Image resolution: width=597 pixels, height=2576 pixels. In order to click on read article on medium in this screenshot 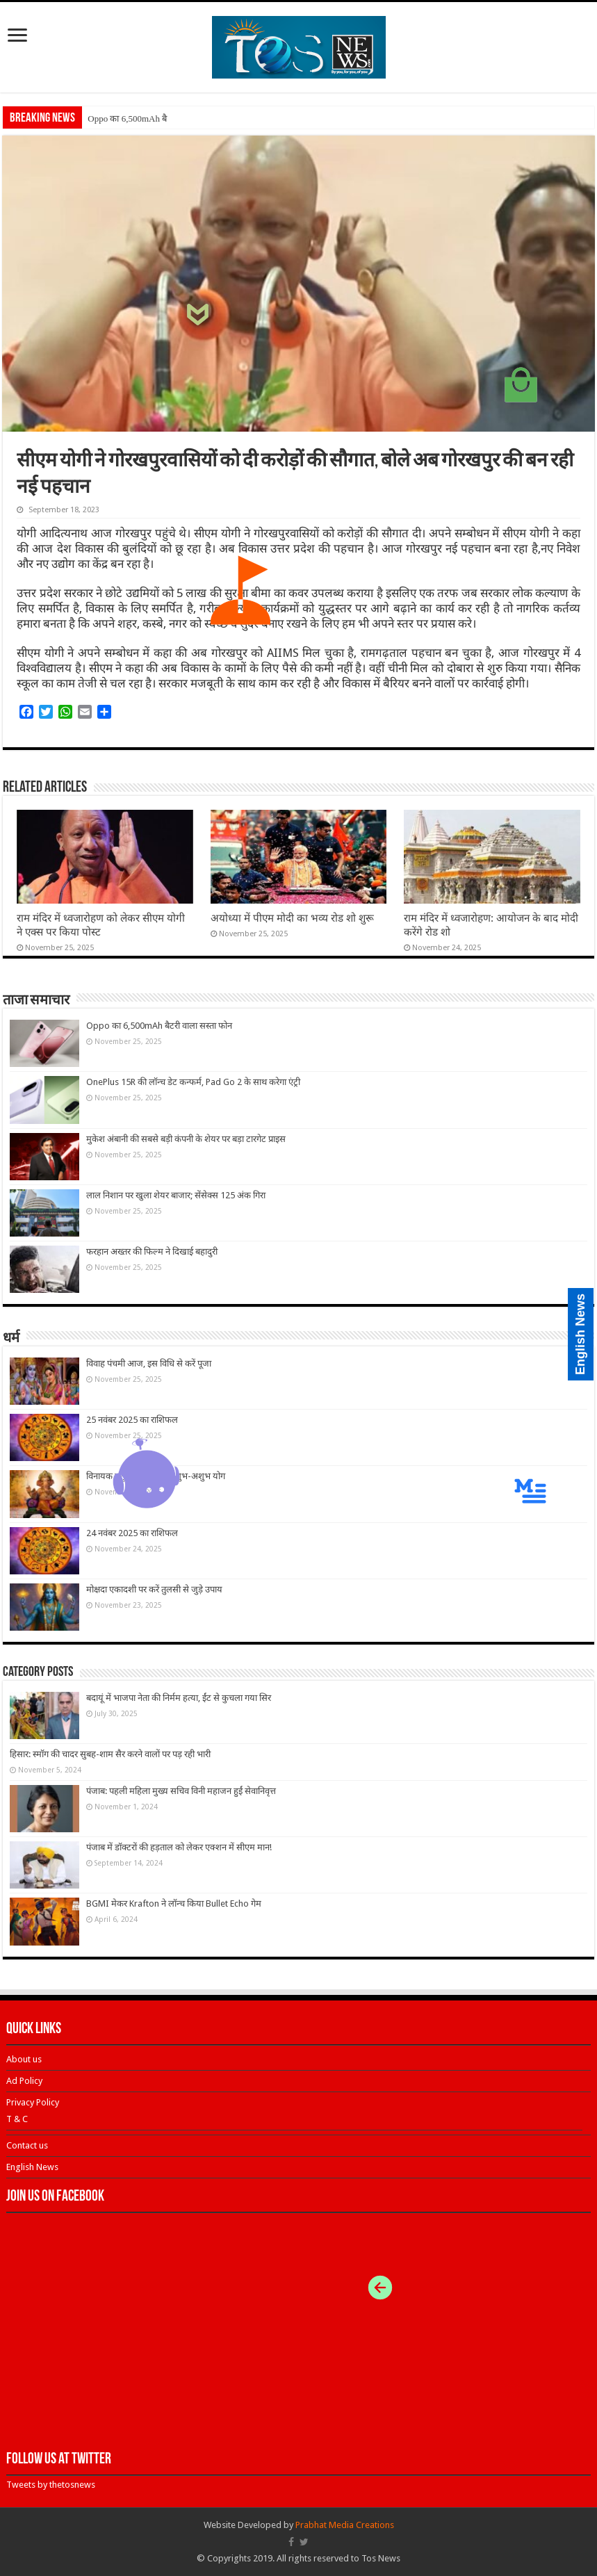, I will do `click(530, 1490)`.